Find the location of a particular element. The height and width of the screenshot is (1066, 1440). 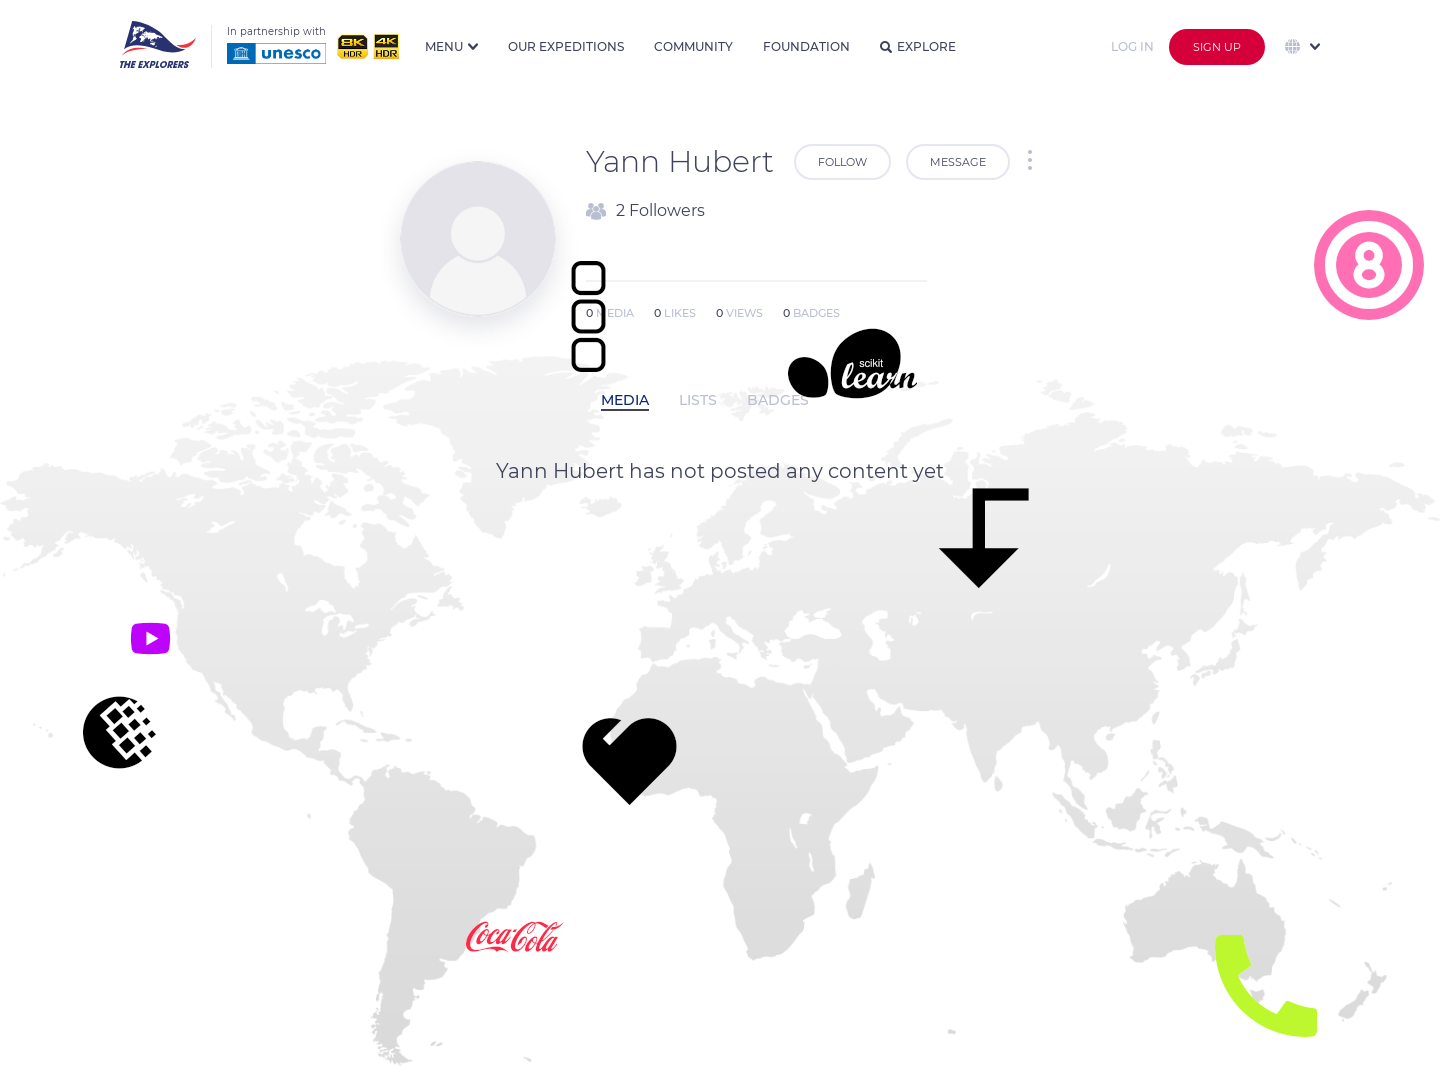

make a phone call is located at coordinates (1266, 986).